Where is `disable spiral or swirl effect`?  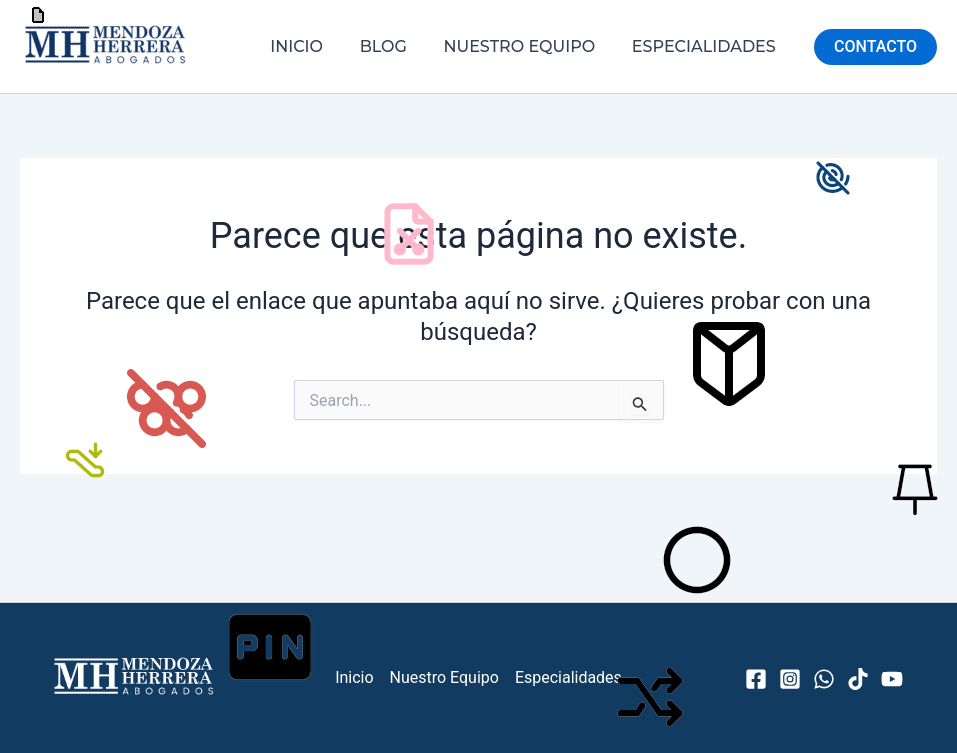
disable spiral or swirl effect is located at coordinates (833, 178).